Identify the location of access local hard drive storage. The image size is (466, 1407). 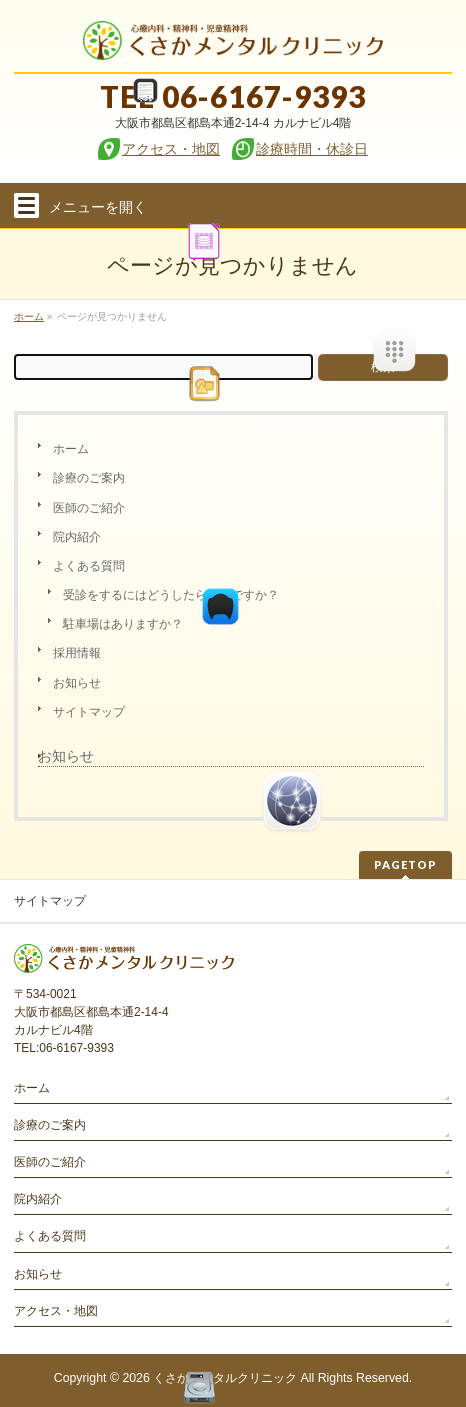
(199, 1387).